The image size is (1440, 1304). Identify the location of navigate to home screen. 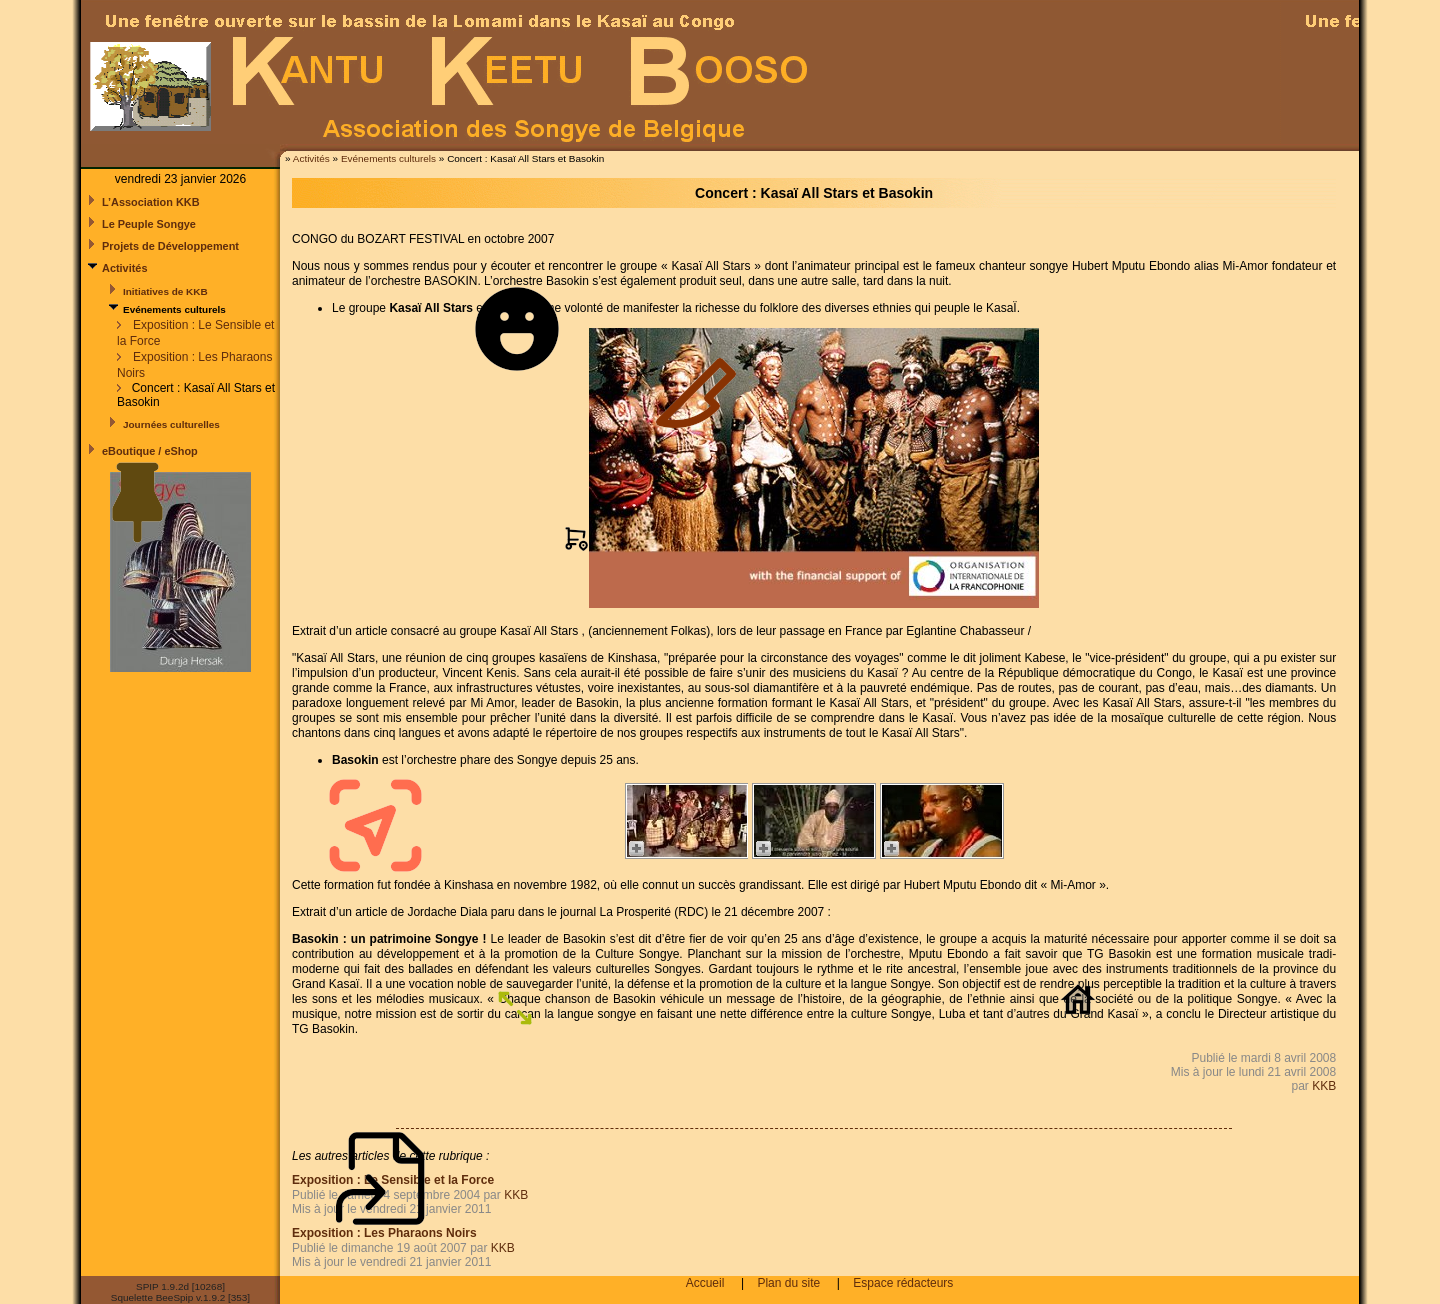
(1078, 1000).